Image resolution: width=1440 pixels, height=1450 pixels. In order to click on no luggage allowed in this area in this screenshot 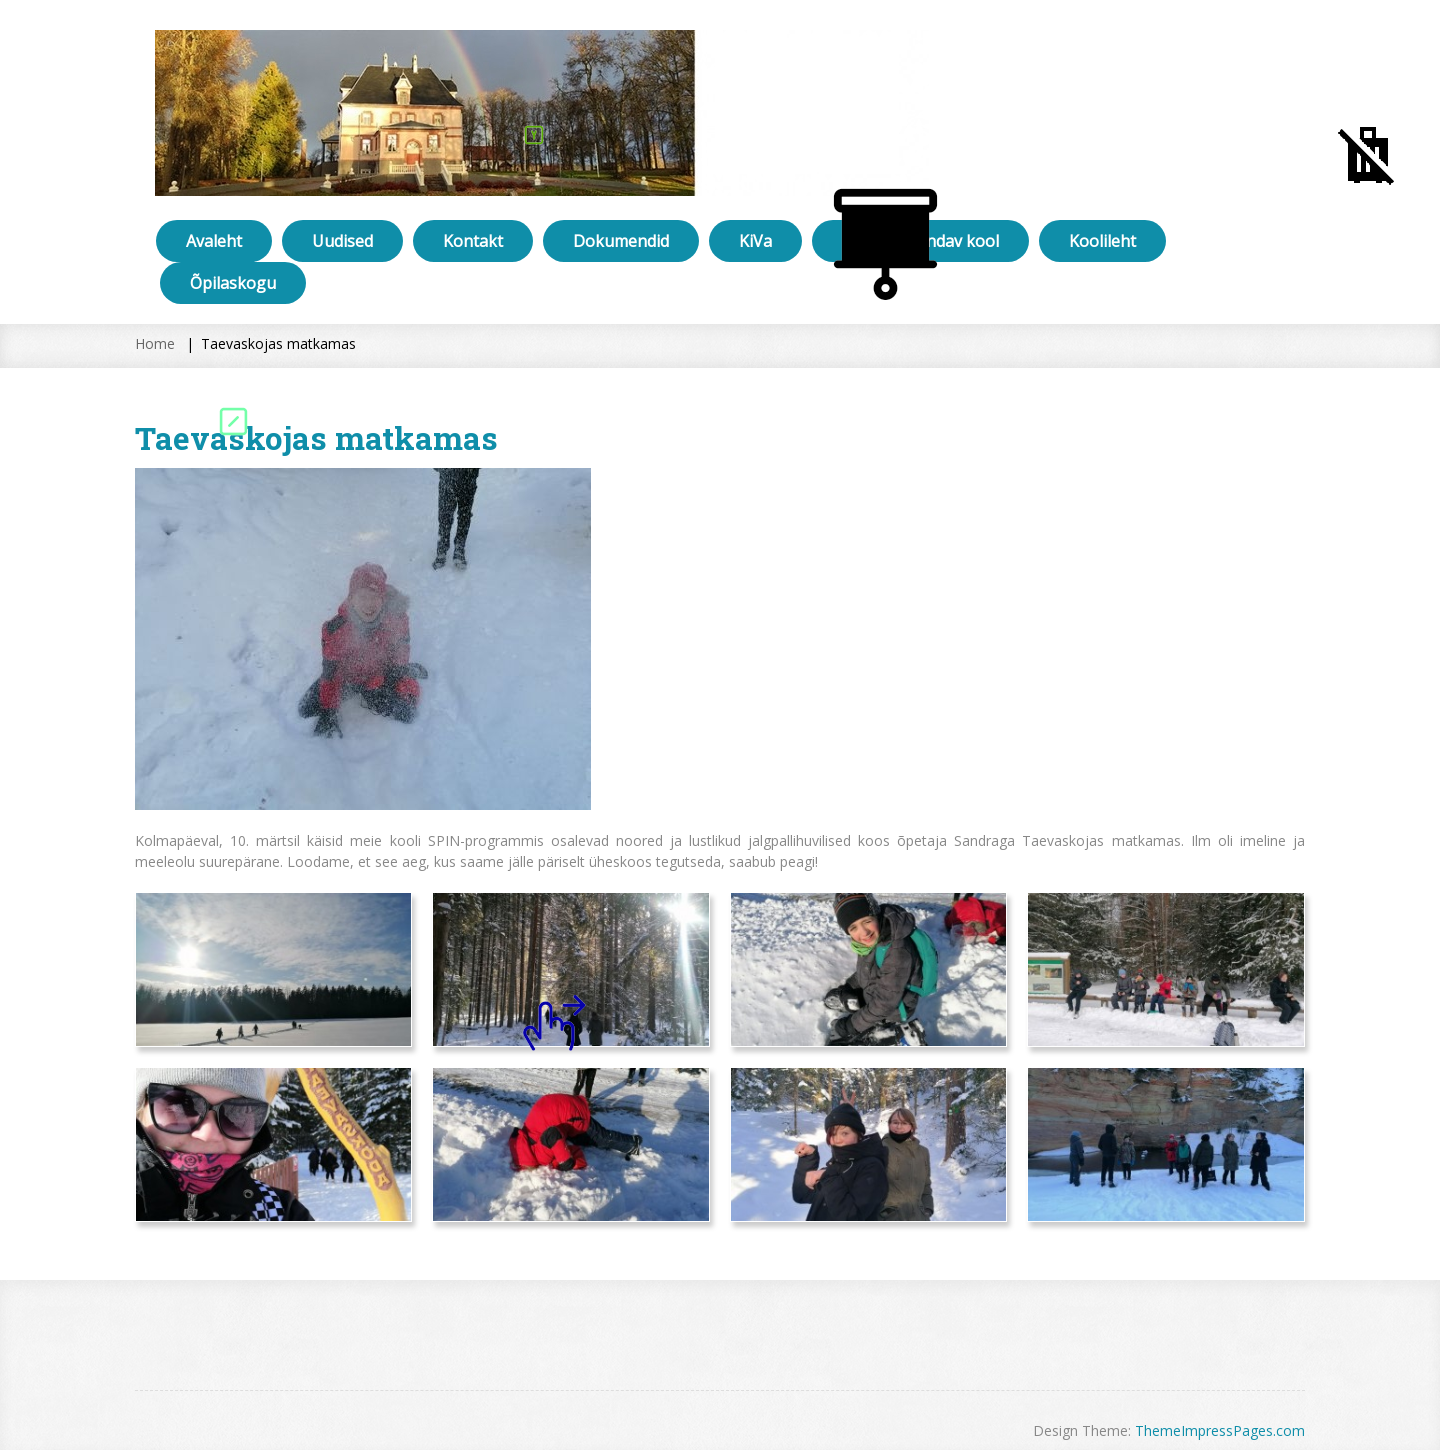, I will do `click(1368, 155)`.